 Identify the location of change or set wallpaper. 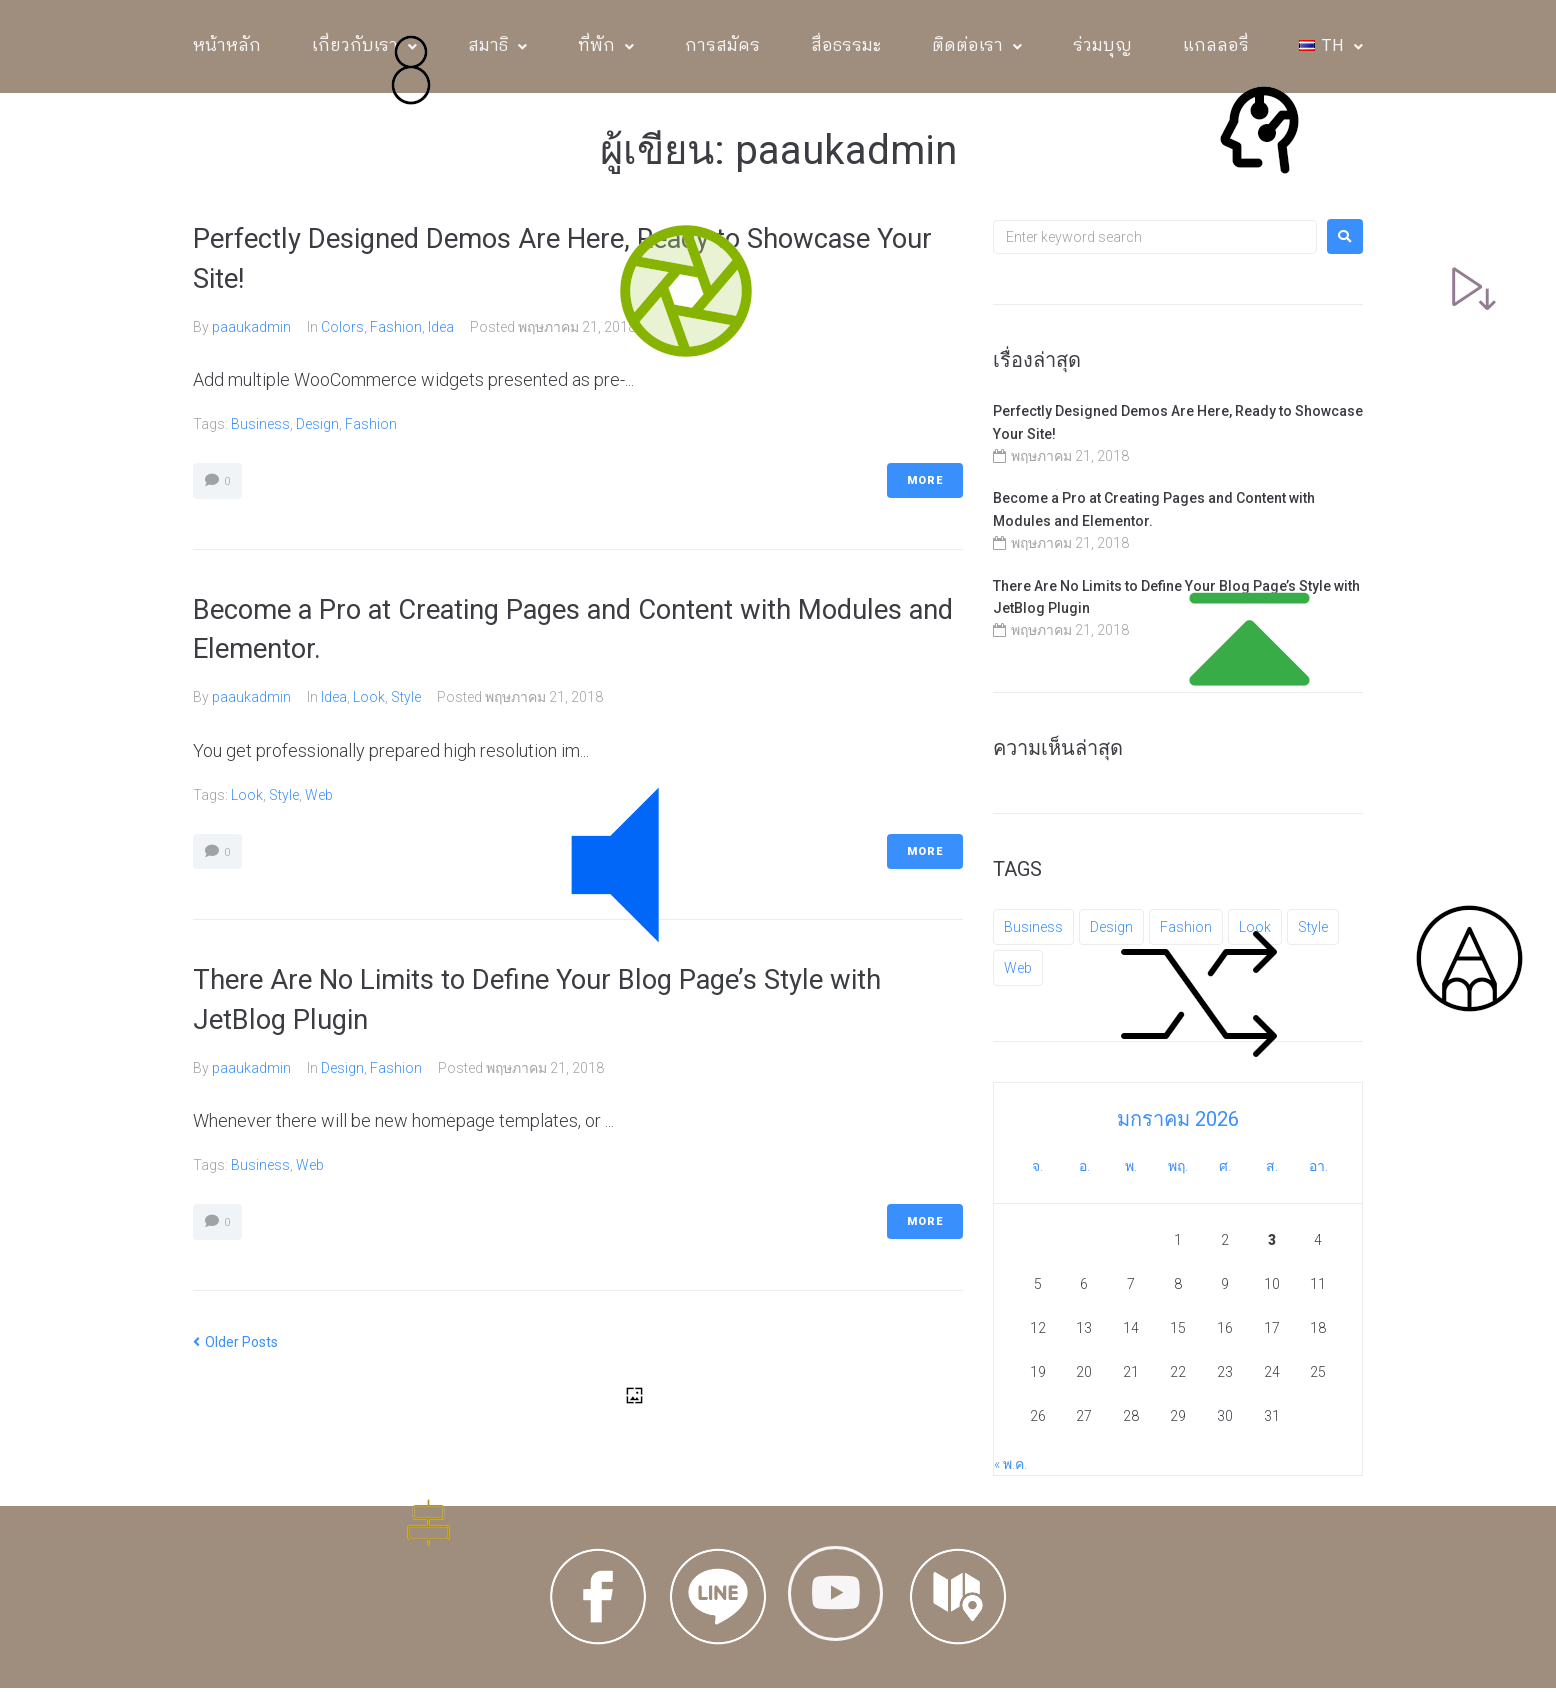
(634, 1395).